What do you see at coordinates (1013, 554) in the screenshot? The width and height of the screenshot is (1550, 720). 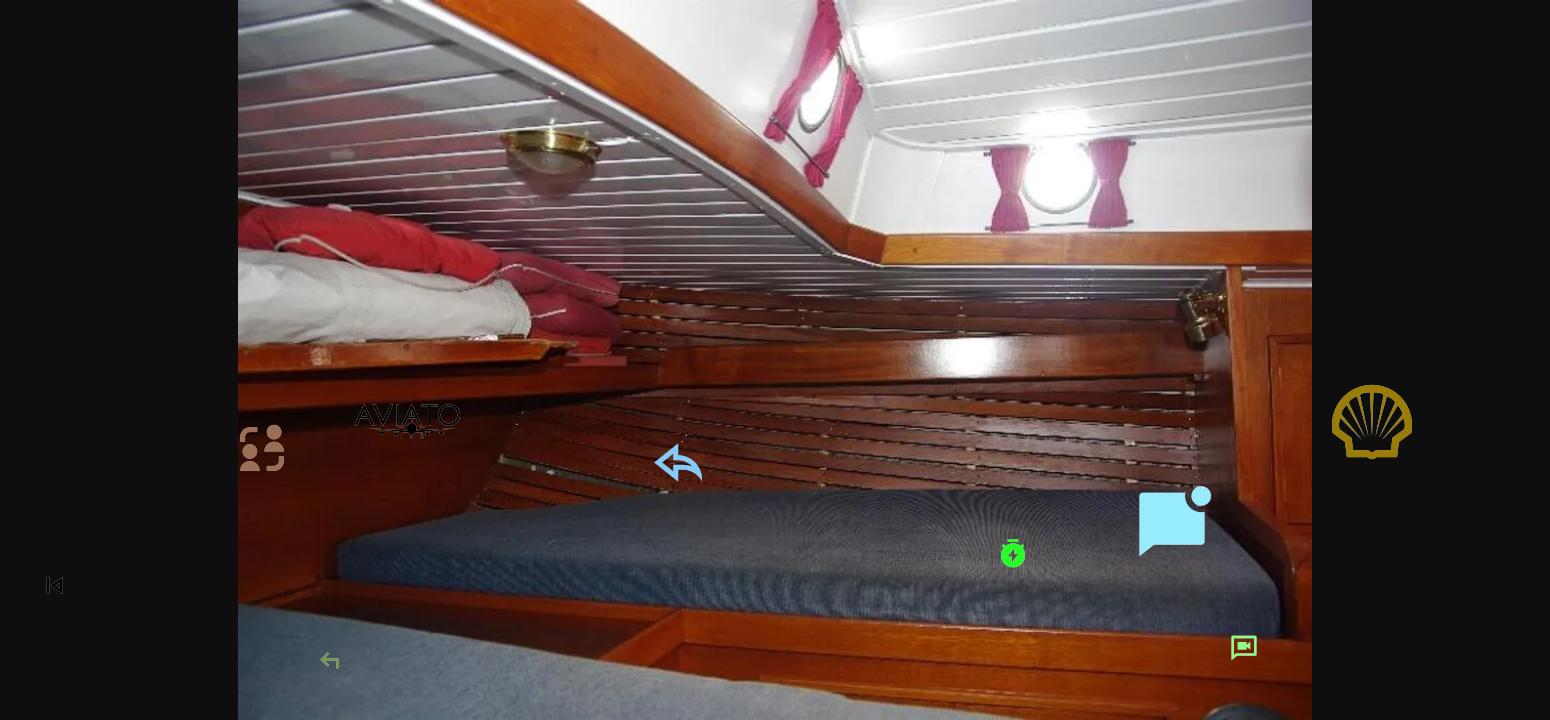 I see `start a quick timer or speed countdown` at bounding box center [1013, 554].